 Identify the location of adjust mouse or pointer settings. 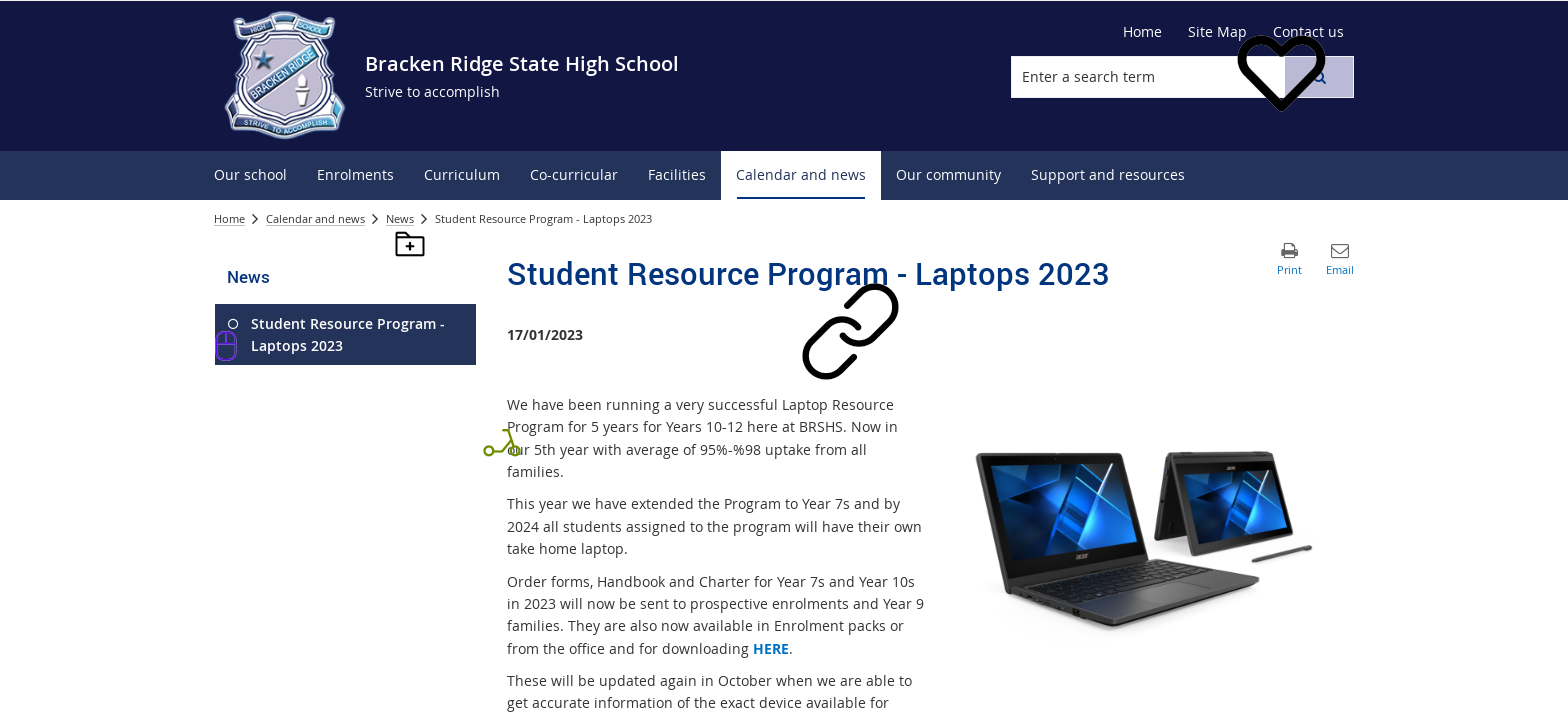
(226, 346).